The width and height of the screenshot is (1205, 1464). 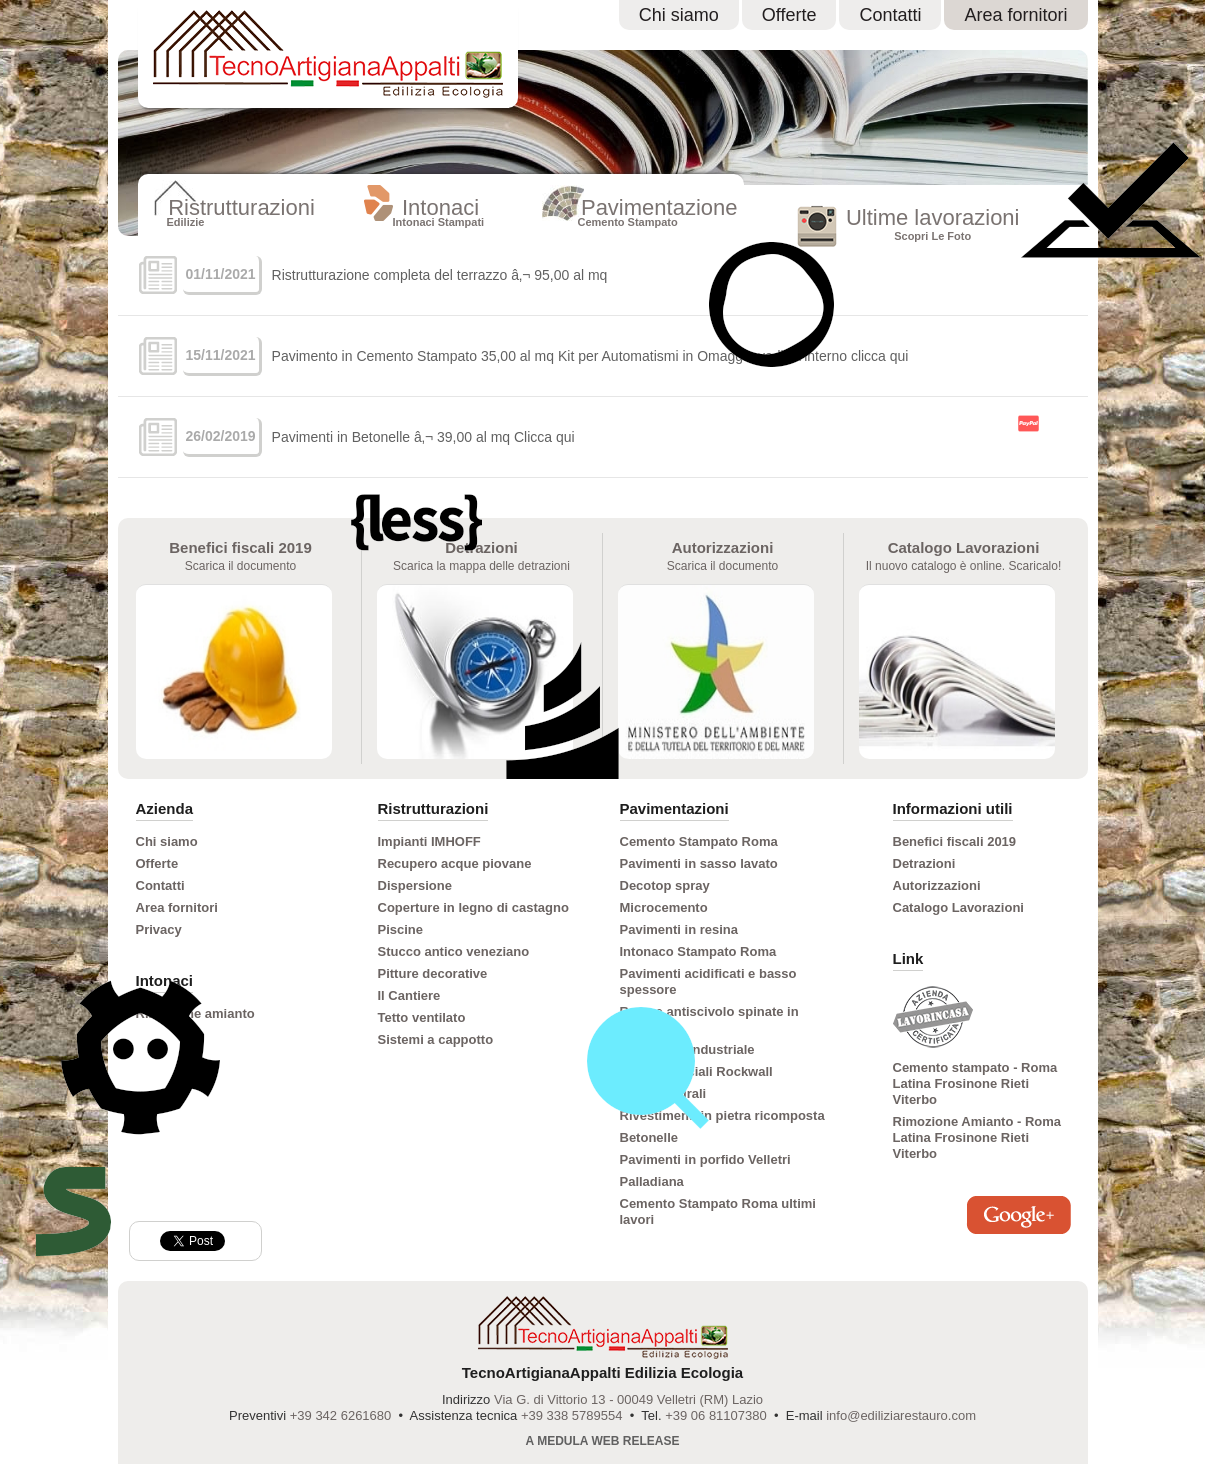 What do you see at coordinates (1028, 423) in the screenshot?
I see `pay with PayPal` at bounding box center [1028, 423].